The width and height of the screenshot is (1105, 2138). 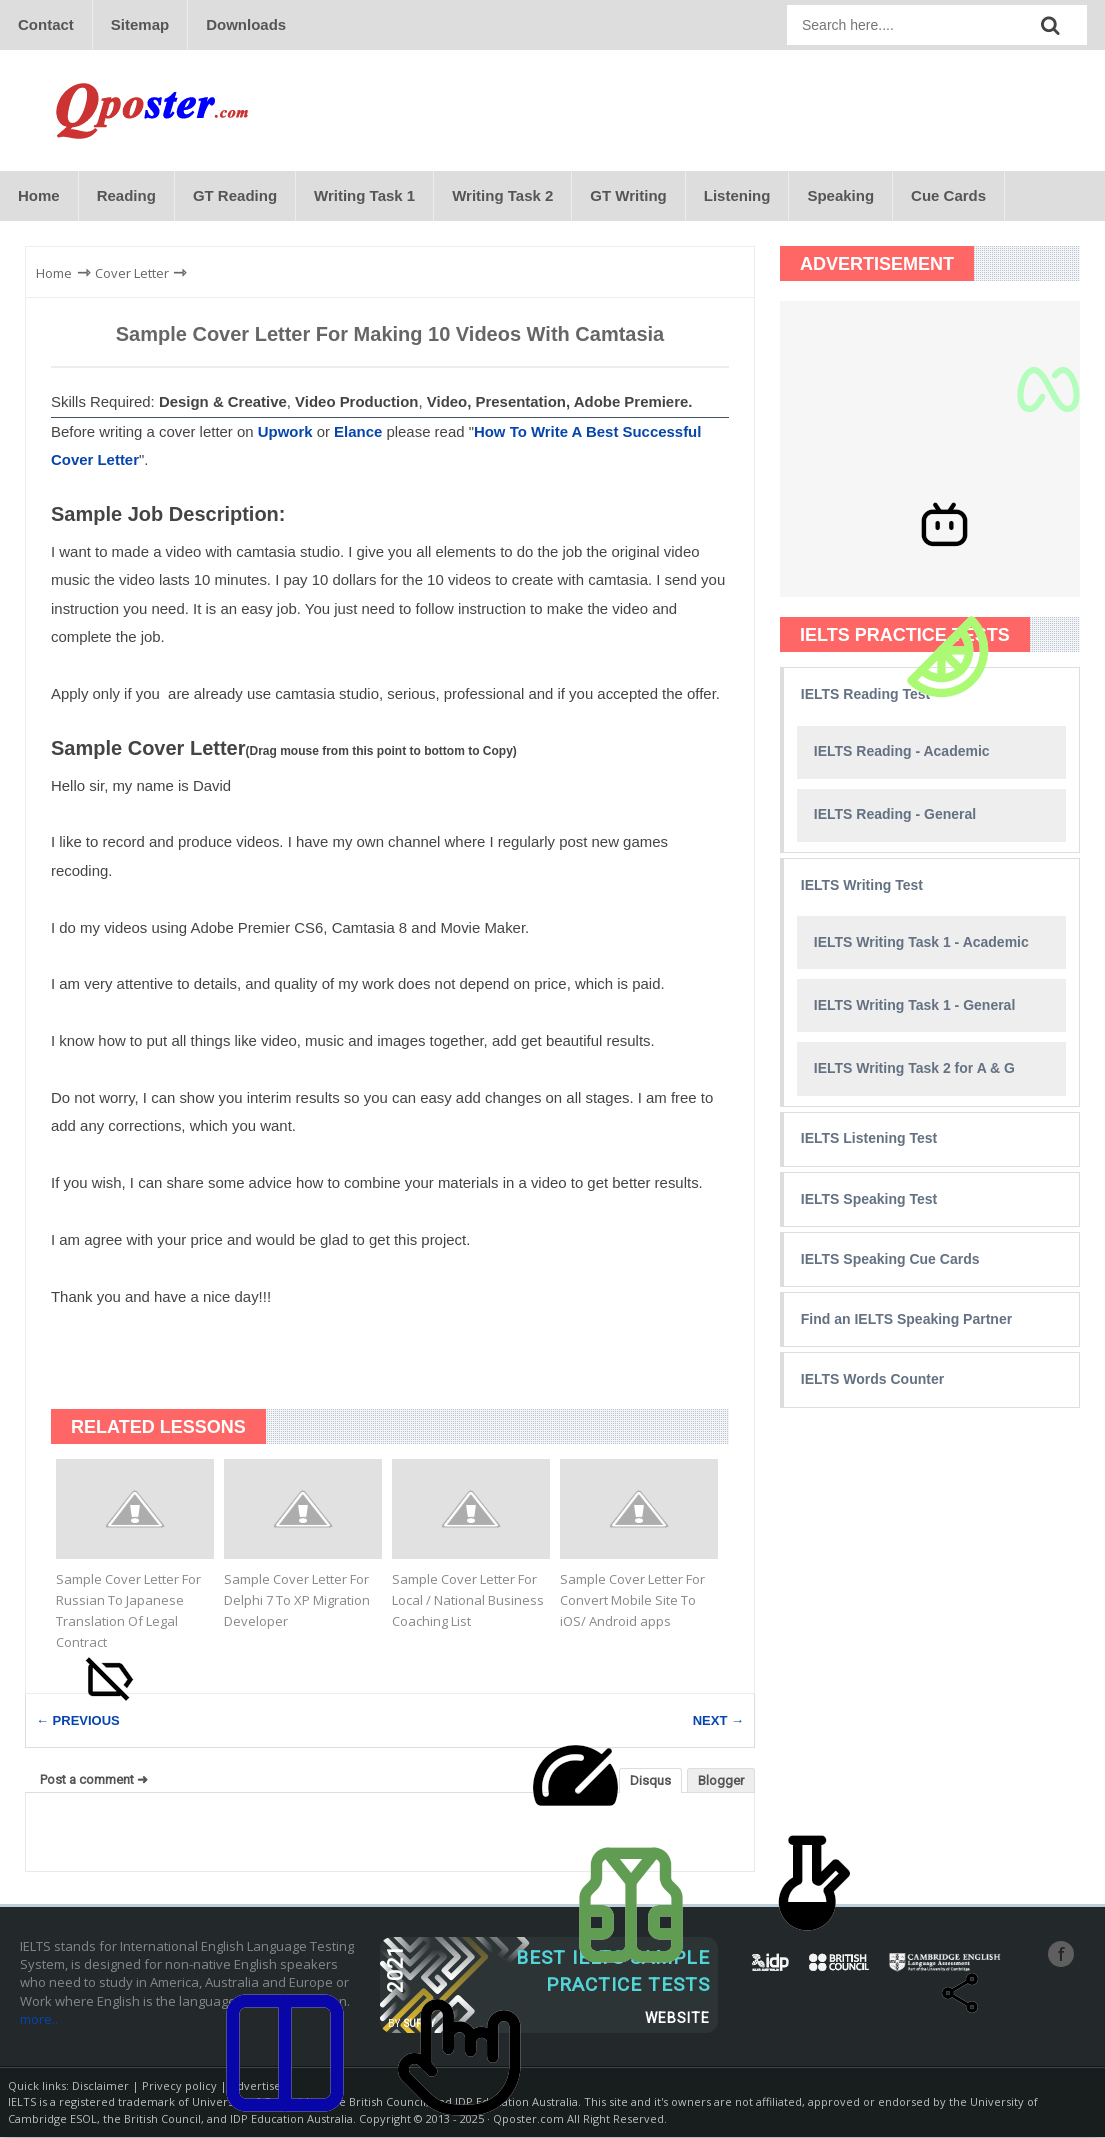 What do you see at coordinates (1048, 389) in the screenshot?
I see `Meta company logo` at bounding box center [1048, 389].